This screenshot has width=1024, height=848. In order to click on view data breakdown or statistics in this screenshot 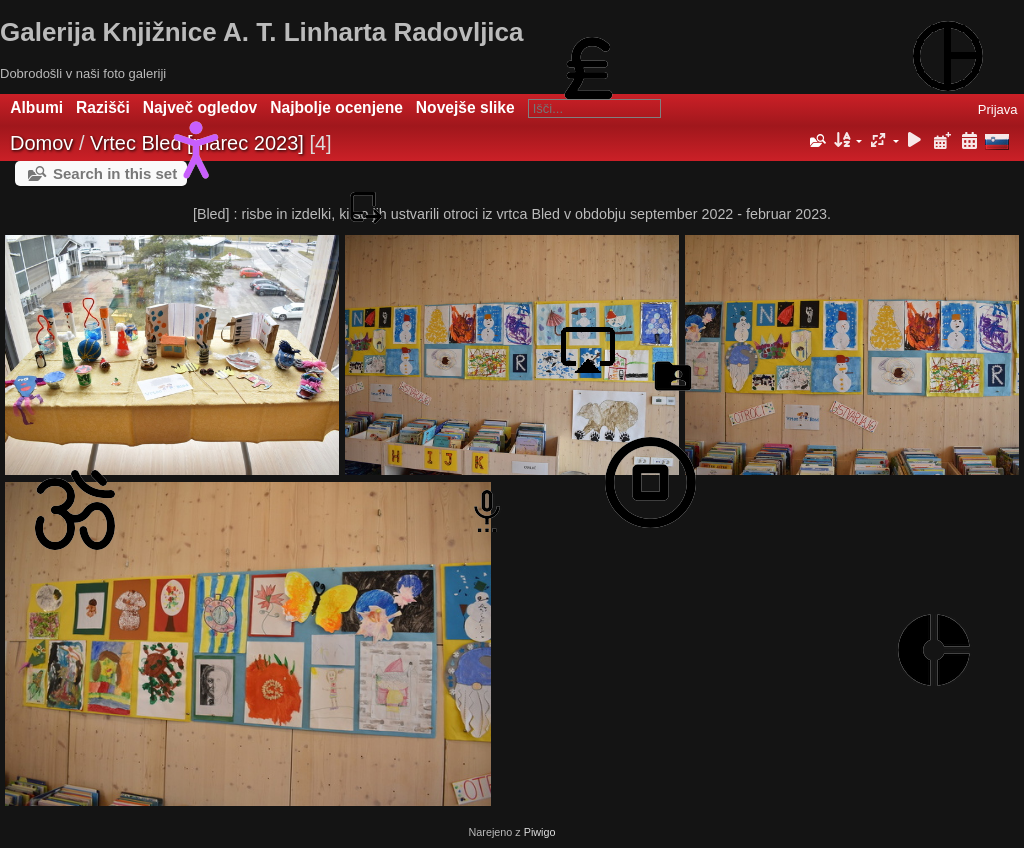, I will do `click(948, 56)`.